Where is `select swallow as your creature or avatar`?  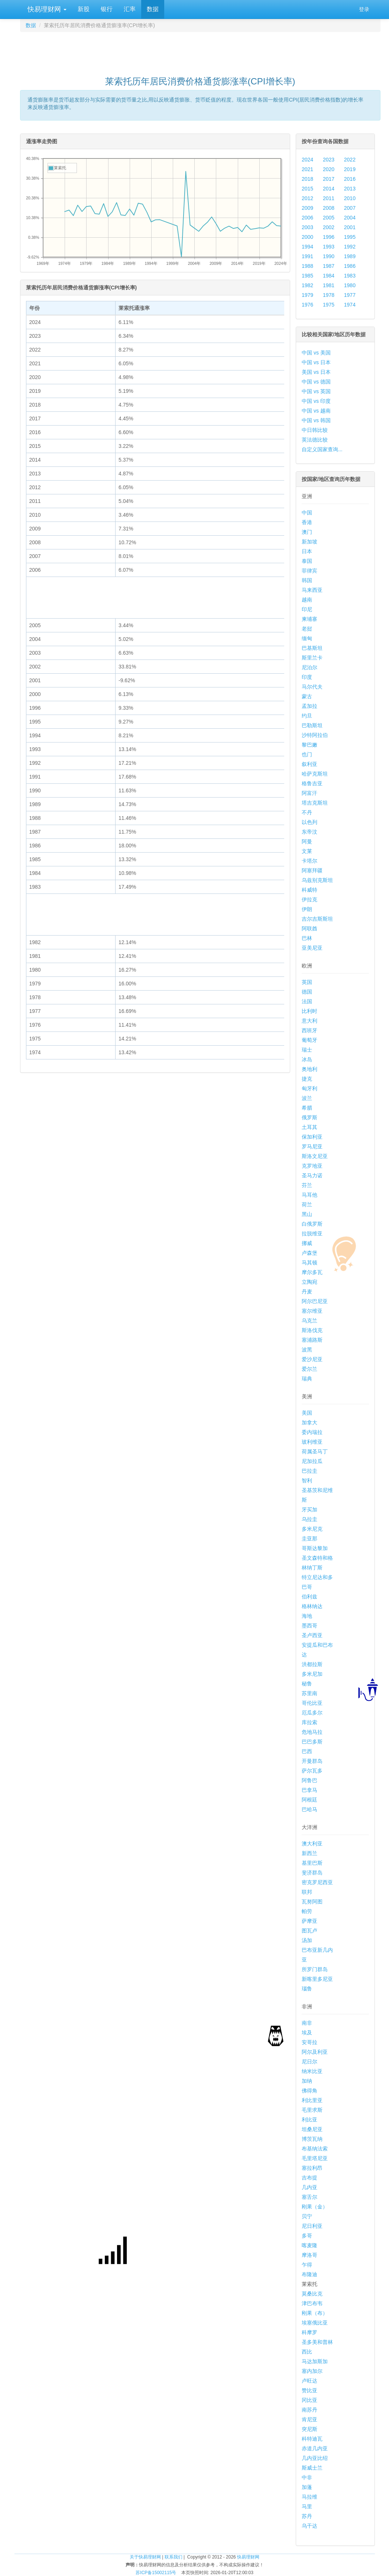 select swallow as your creature or avatar is located at coordinates (276, 2036).